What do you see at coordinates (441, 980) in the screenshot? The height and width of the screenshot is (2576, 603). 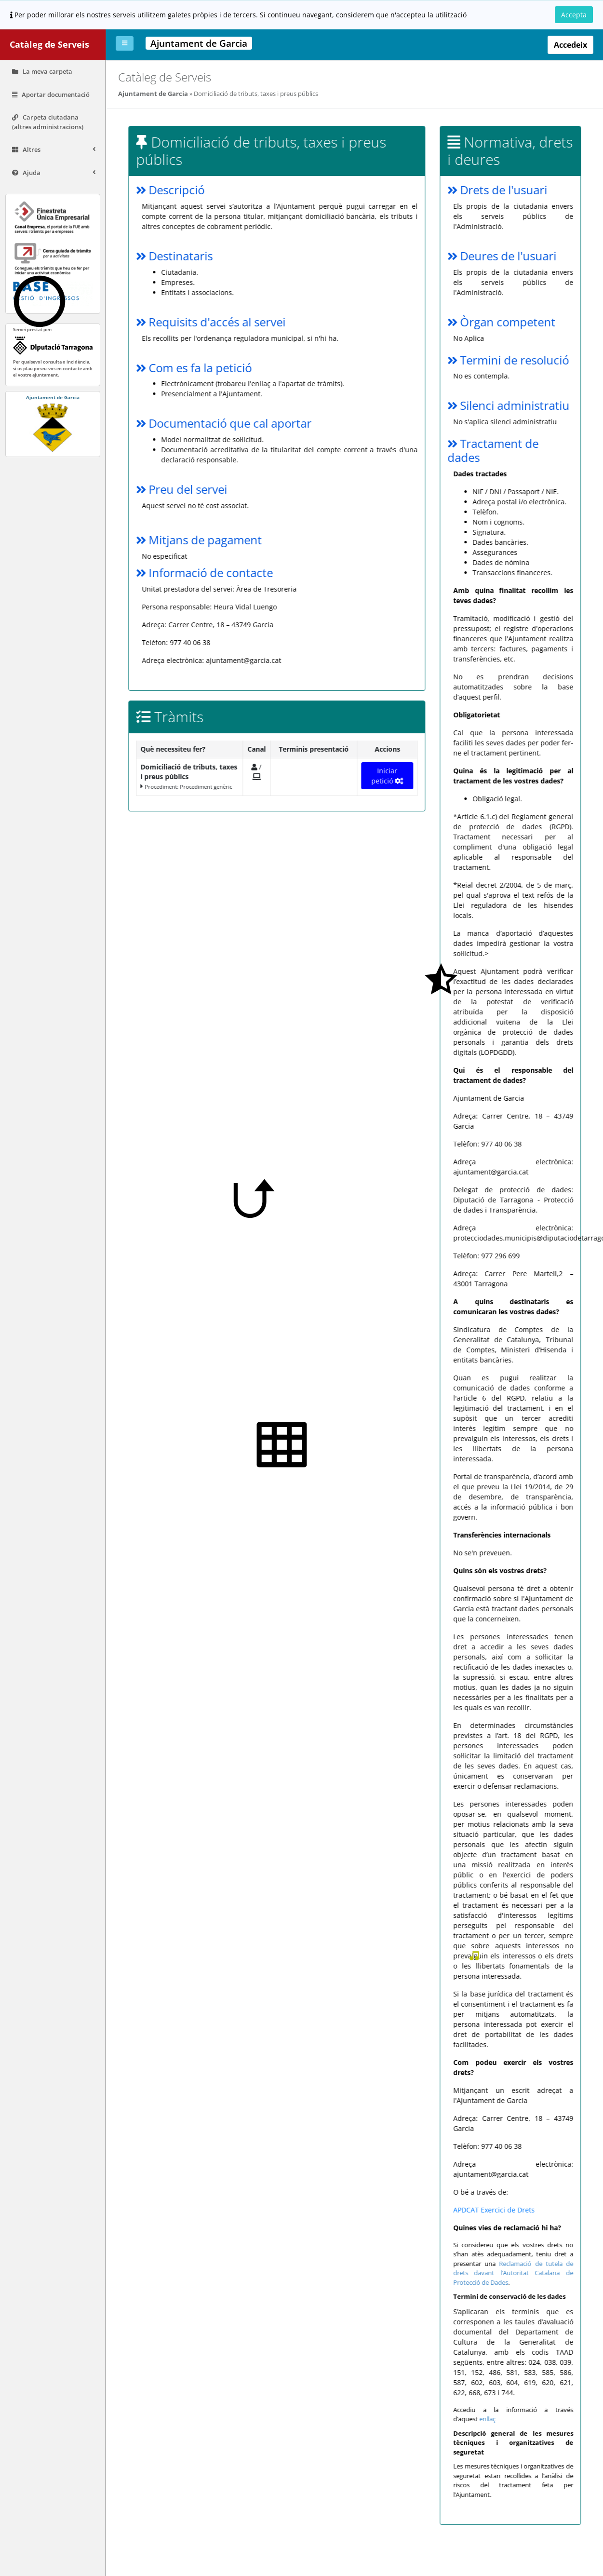 I see `indicates a partial or half rating` at bounding box center [441, 980].